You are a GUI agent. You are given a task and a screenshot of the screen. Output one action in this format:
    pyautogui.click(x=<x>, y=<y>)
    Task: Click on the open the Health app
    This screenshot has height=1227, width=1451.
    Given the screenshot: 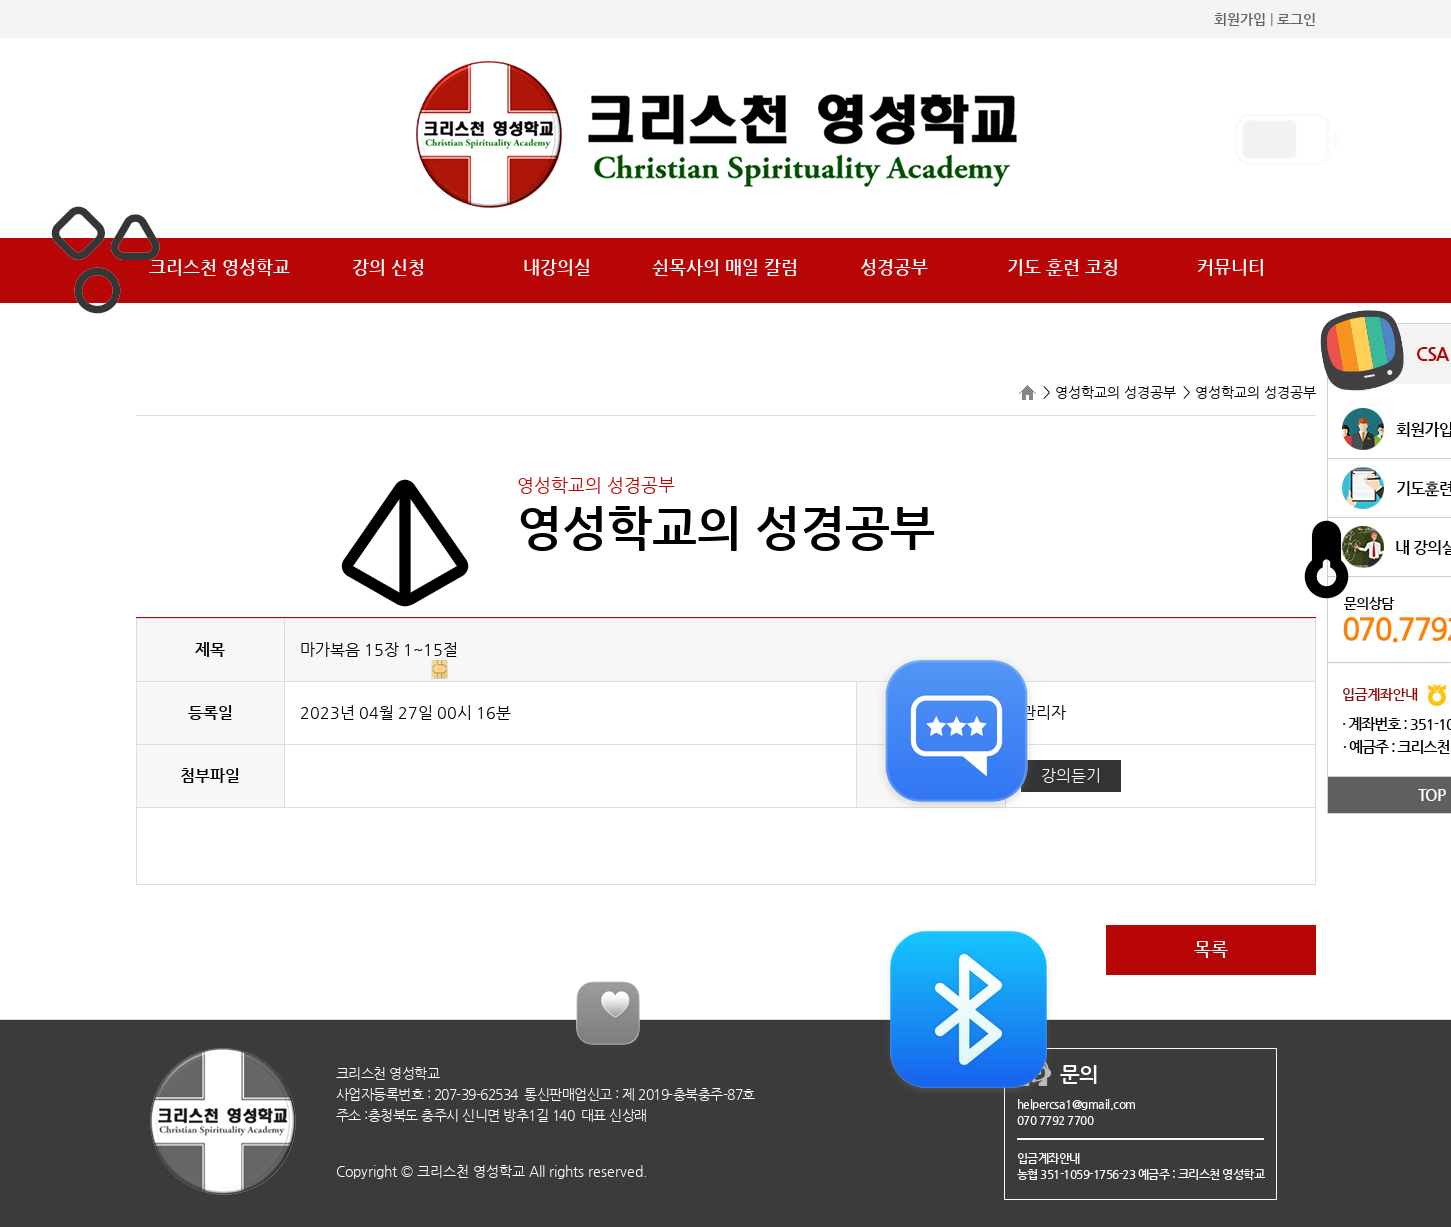 What is the action you would take?
    pyautogui.click(x=608, y=1013)
    